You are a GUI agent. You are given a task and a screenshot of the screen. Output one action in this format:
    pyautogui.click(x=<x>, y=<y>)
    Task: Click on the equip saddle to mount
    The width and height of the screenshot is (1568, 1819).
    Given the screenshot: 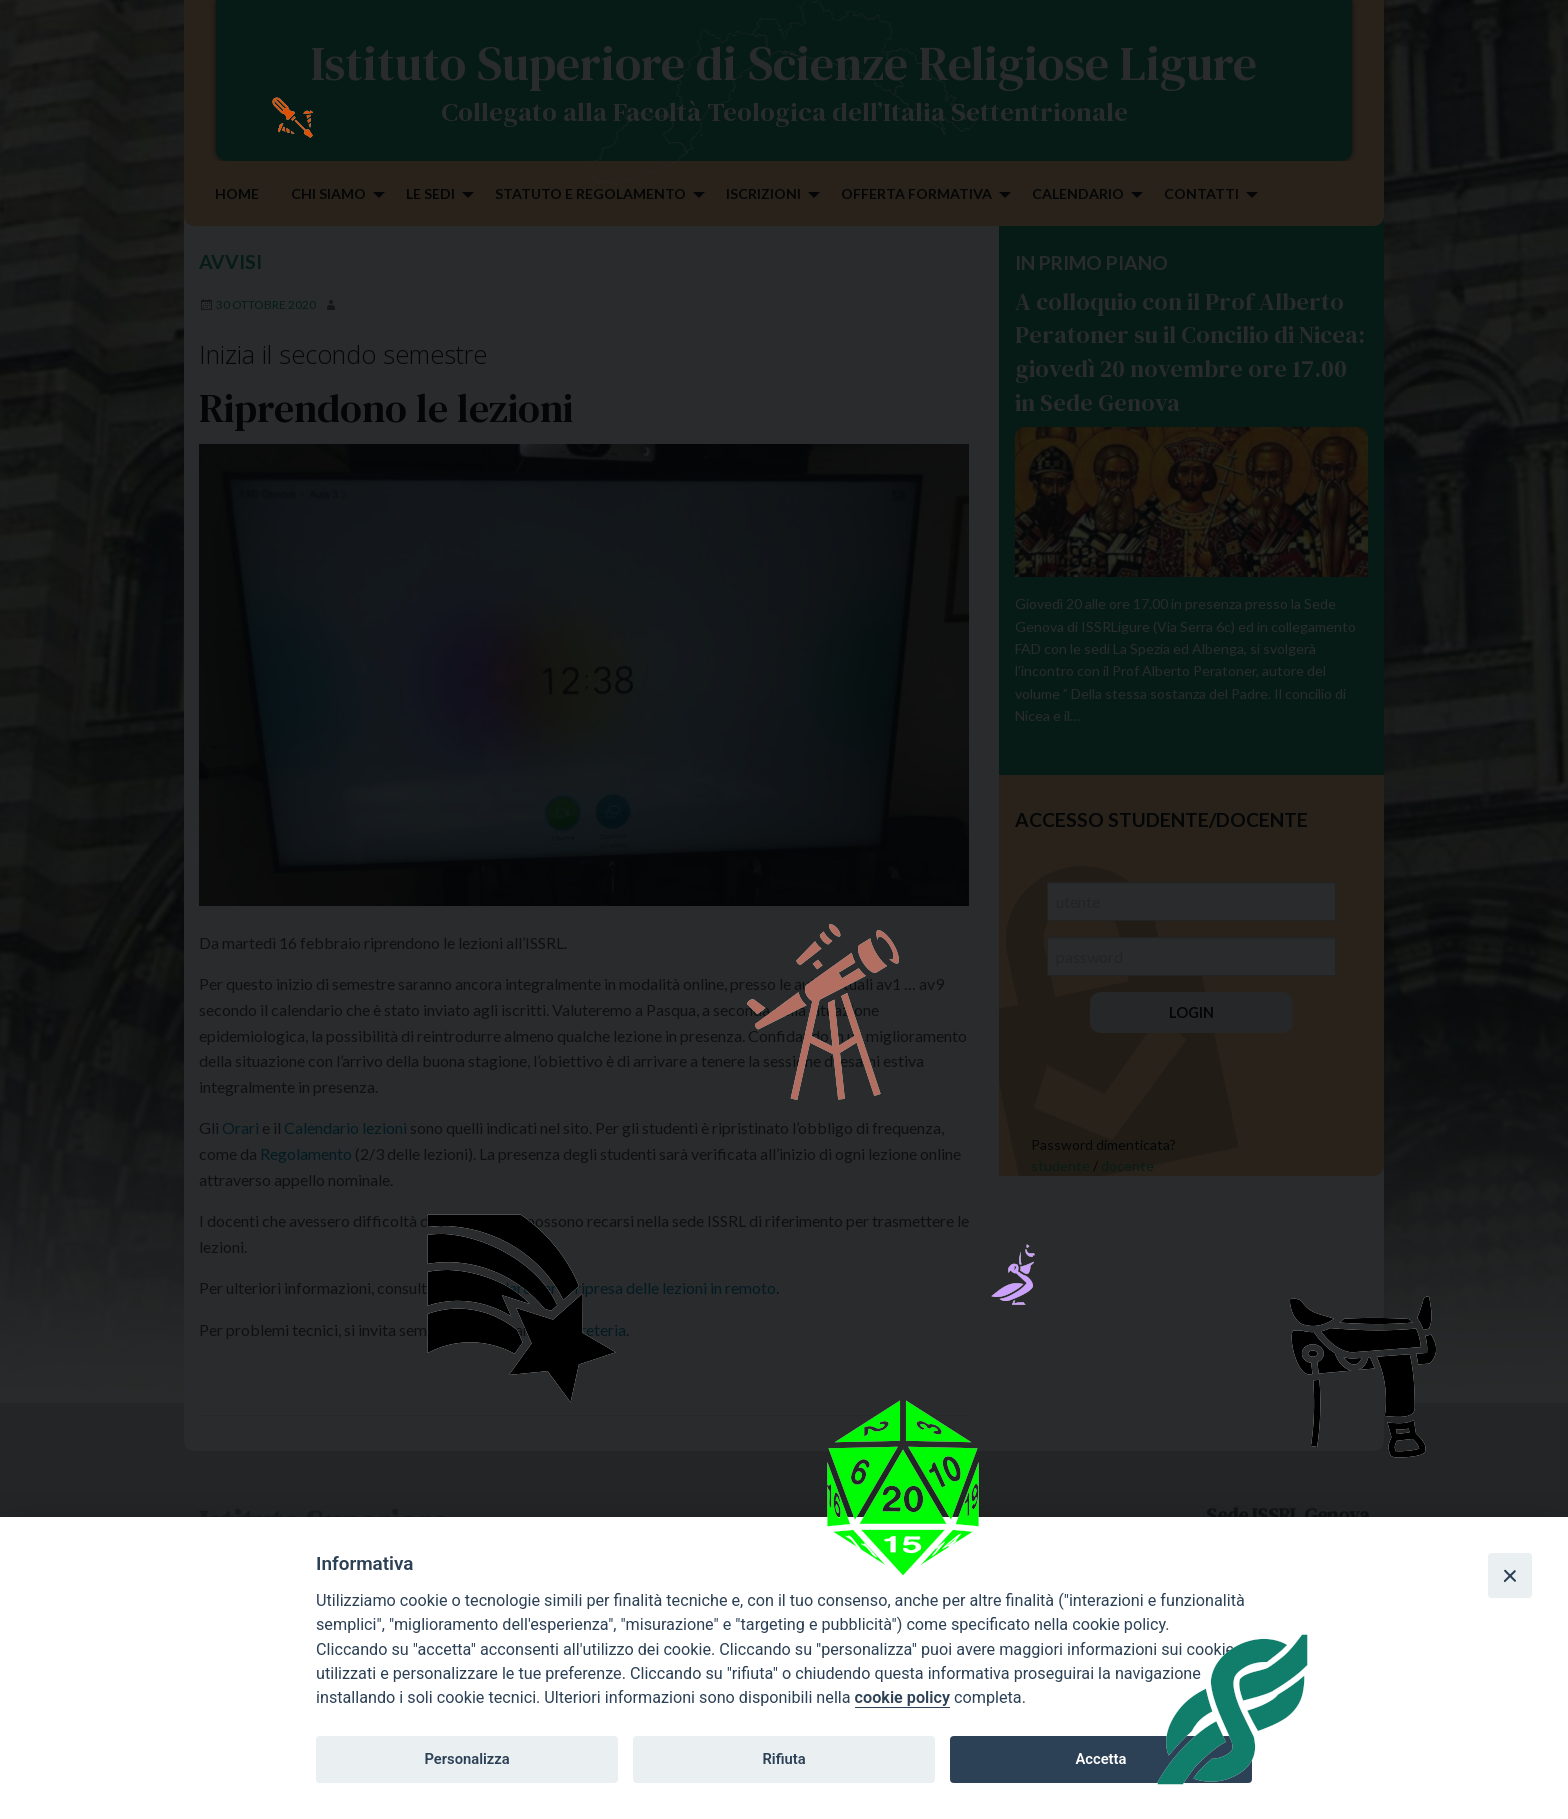 What is the action you would take?
    pyautogui.click(x=1363, y=1377)
    